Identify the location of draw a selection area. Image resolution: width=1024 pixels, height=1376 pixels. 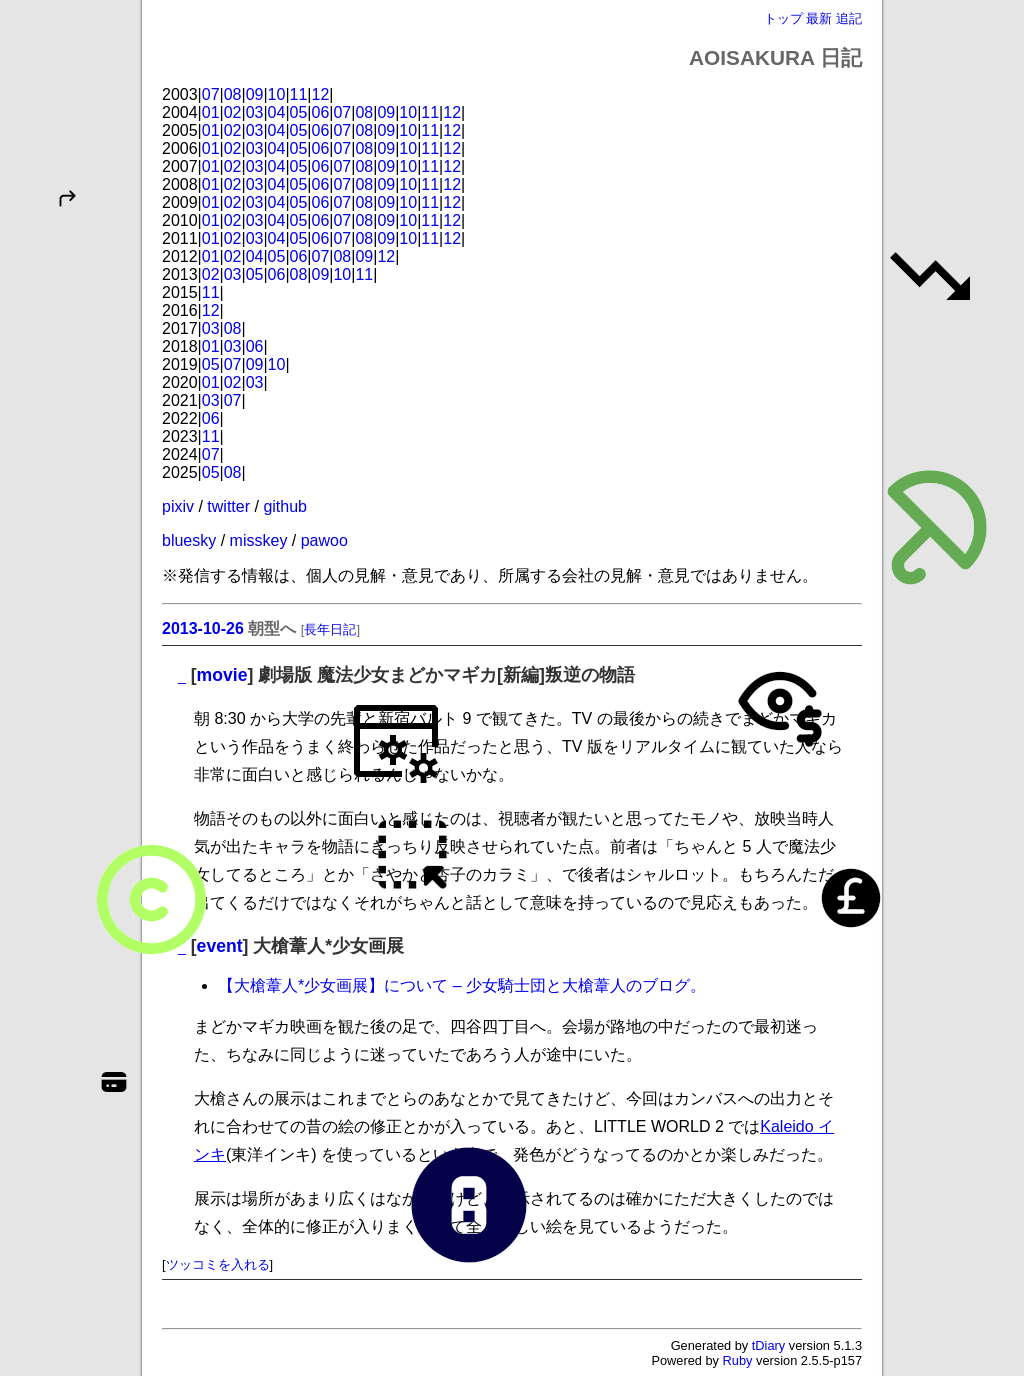
(412, 854).